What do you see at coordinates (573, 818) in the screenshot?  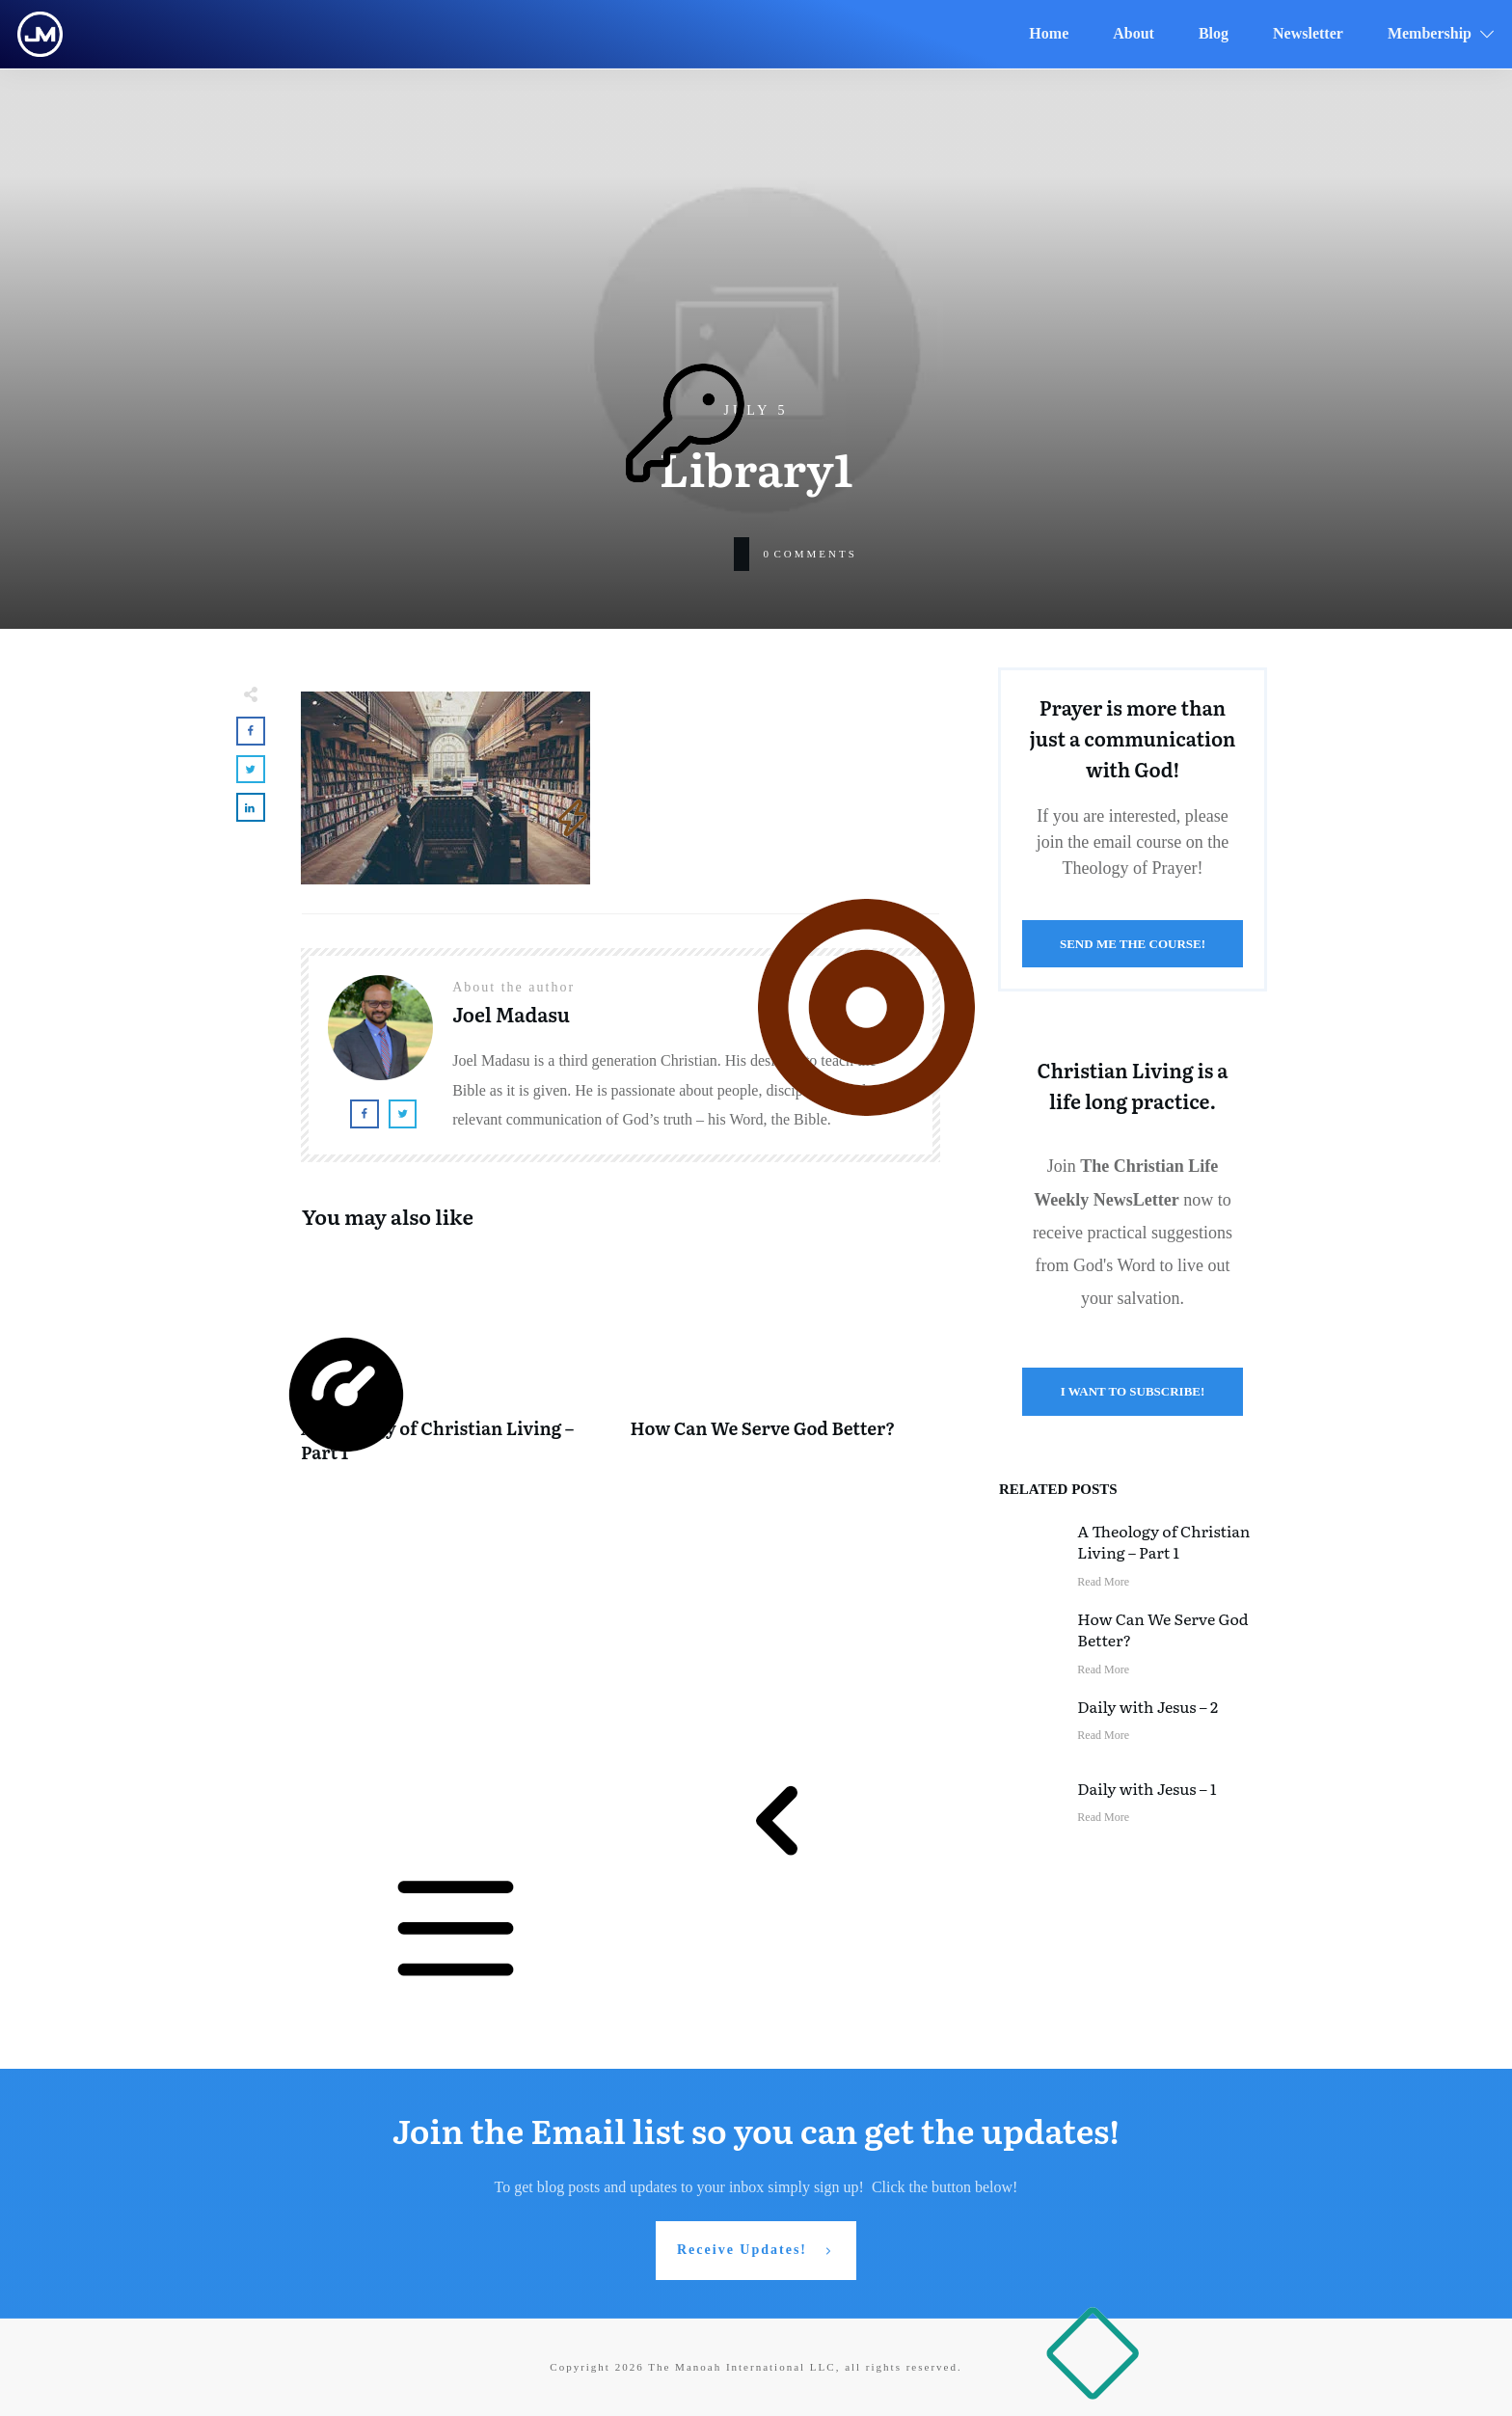 I see `indicates quick actions or shortcuts` at bounding box center [573, 818].